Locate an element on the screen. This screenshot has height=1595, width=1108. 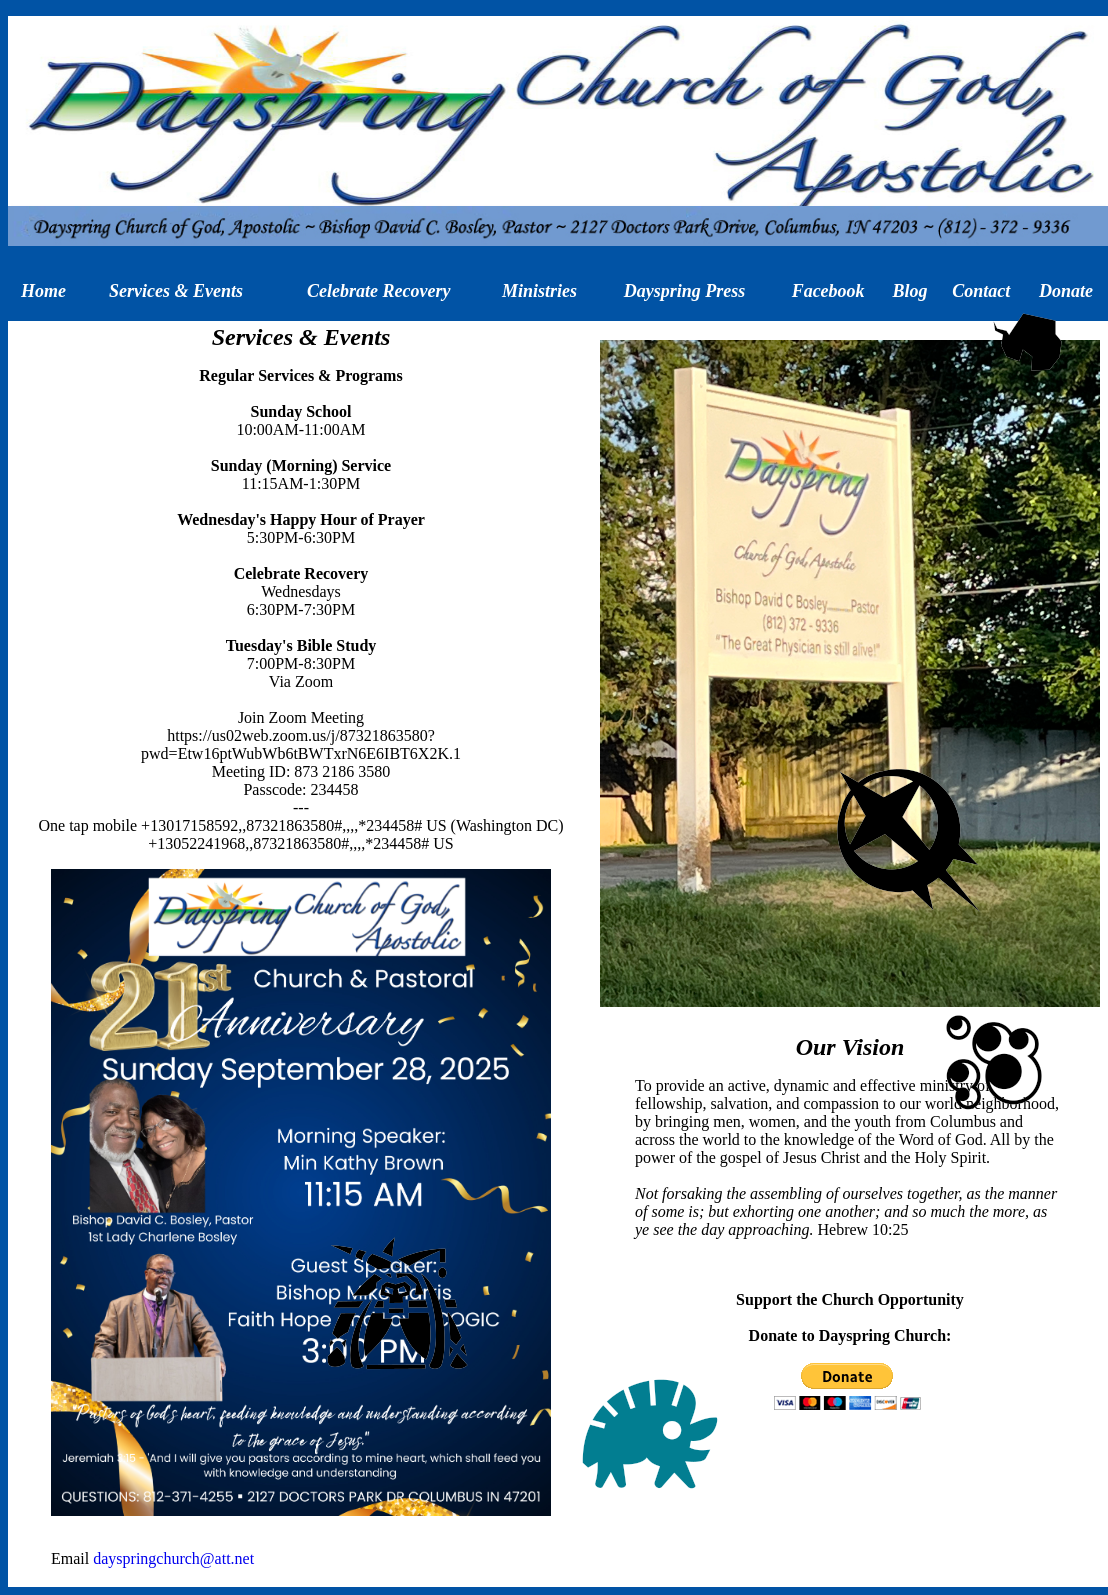
access goblin camp location in game is located at coordinates (396, 1299).